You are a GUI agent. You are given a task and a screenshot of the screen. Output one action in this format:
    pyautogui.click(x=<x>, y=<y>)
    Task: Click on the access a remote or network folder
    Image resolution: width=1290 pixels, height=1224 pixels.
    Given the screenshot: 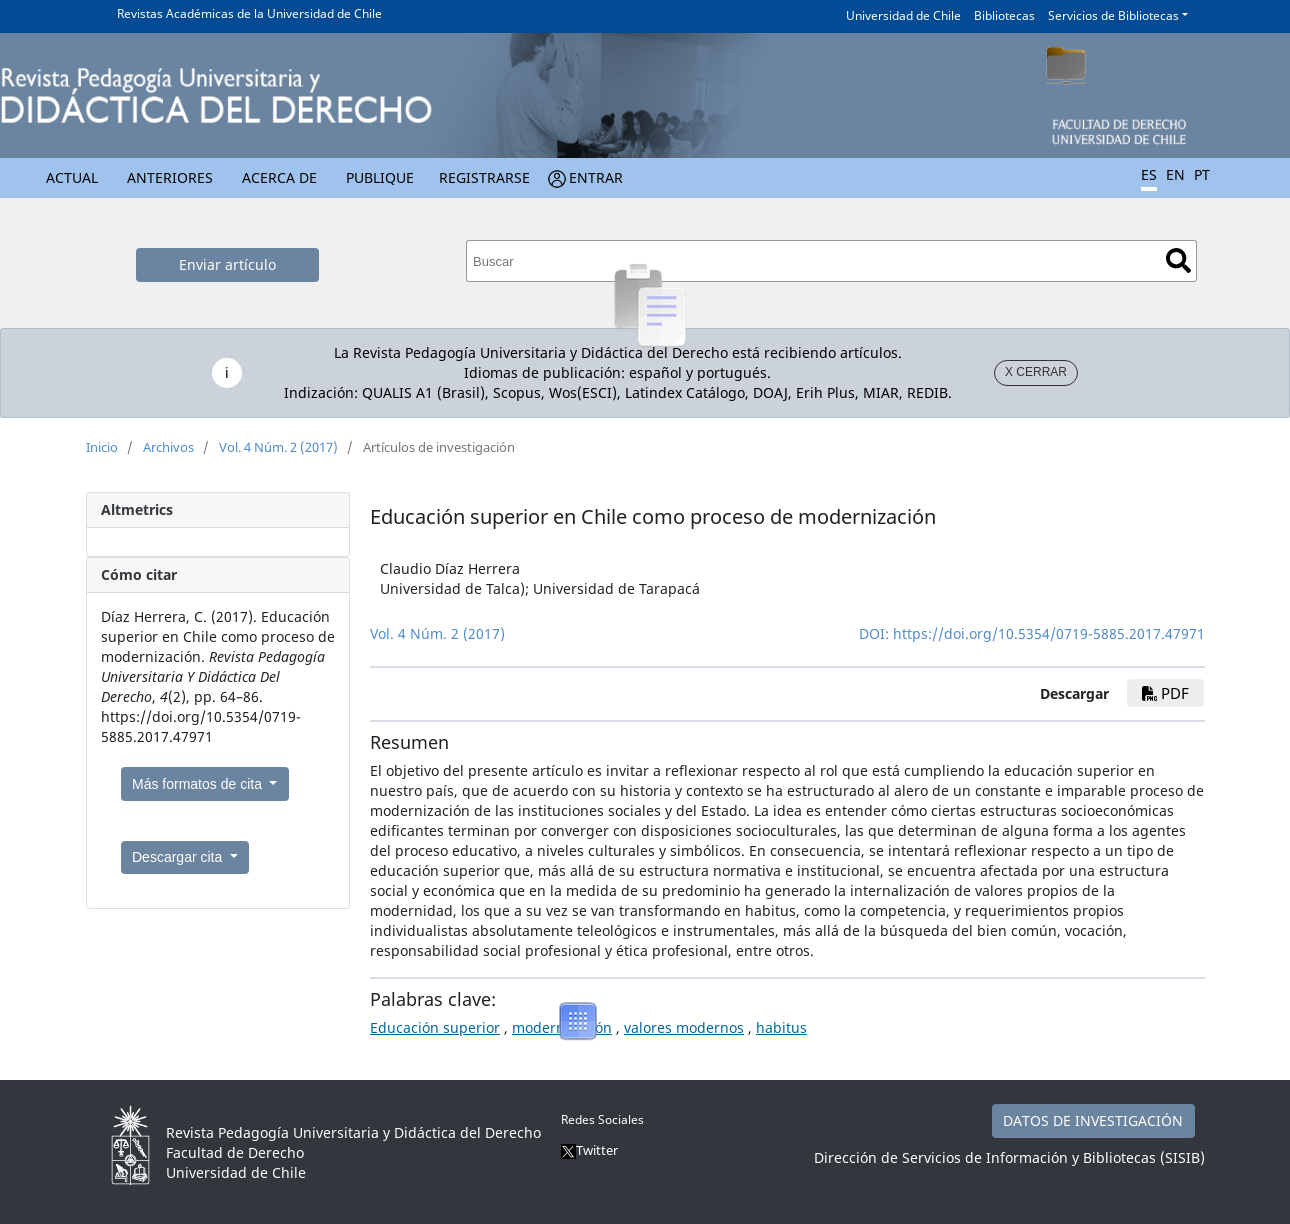 What is the action you would take?
    pyautogui.click(x=1066, y=65)
    